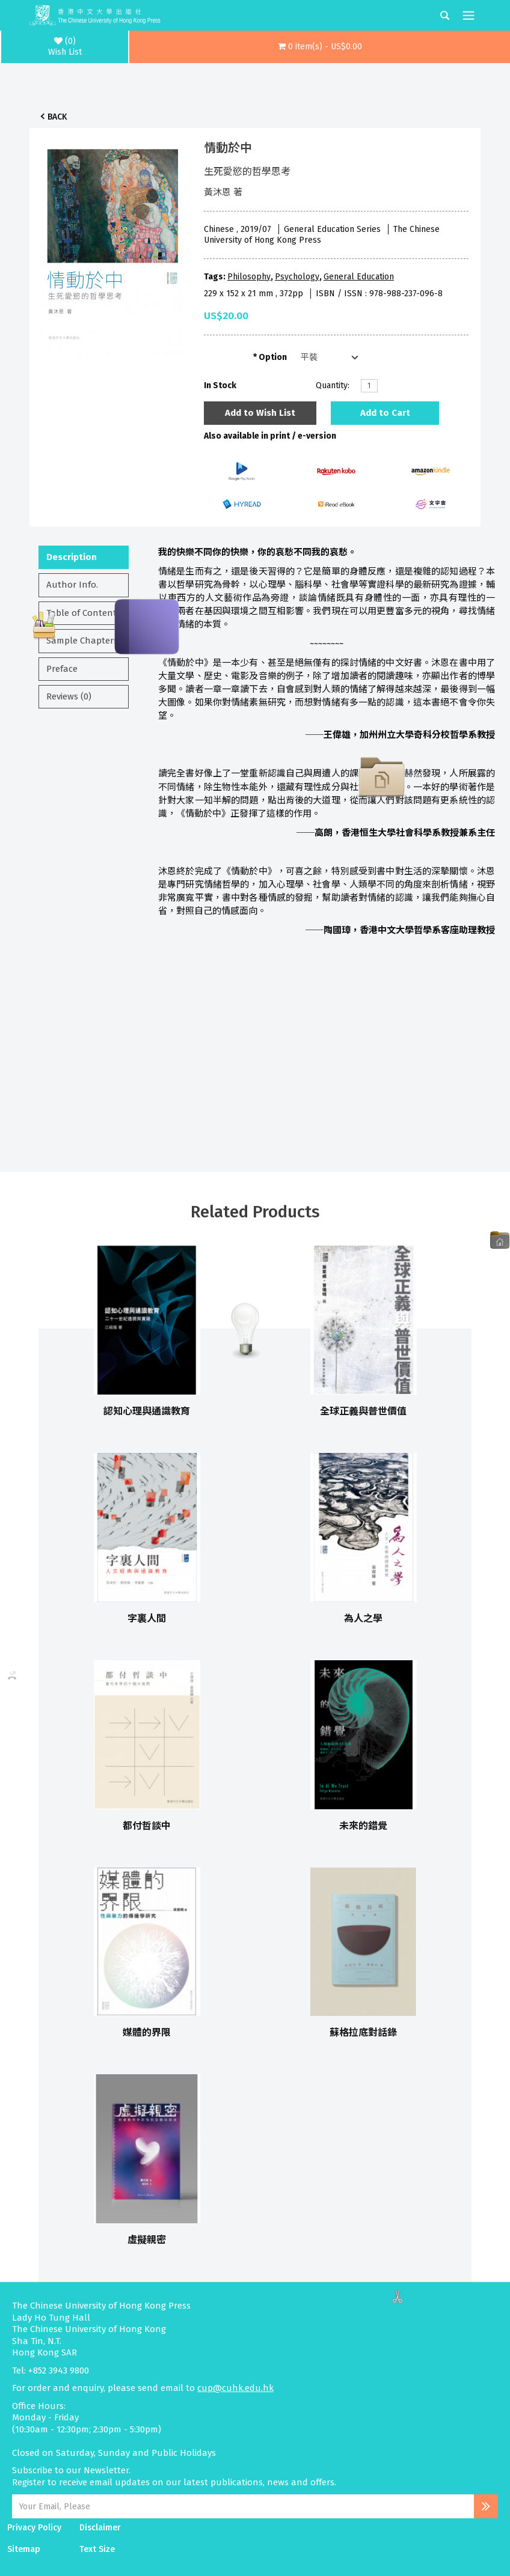 The height and width of the screenshot is (2576, 510). I want to click on indicates informational message or tip, so click(246, 1331).